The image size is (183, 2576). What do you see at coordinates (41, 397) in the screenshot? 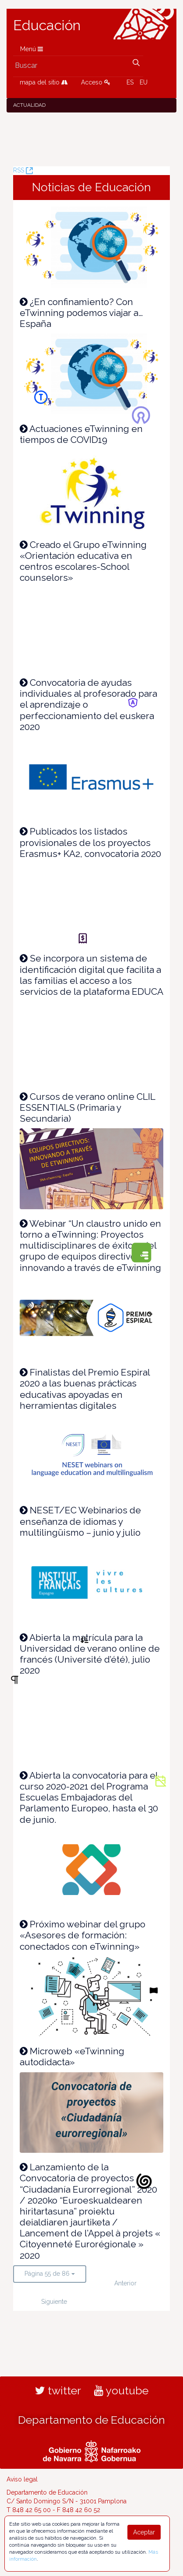
I see `indicates text or typography settings` at bounding box center [41, 397].